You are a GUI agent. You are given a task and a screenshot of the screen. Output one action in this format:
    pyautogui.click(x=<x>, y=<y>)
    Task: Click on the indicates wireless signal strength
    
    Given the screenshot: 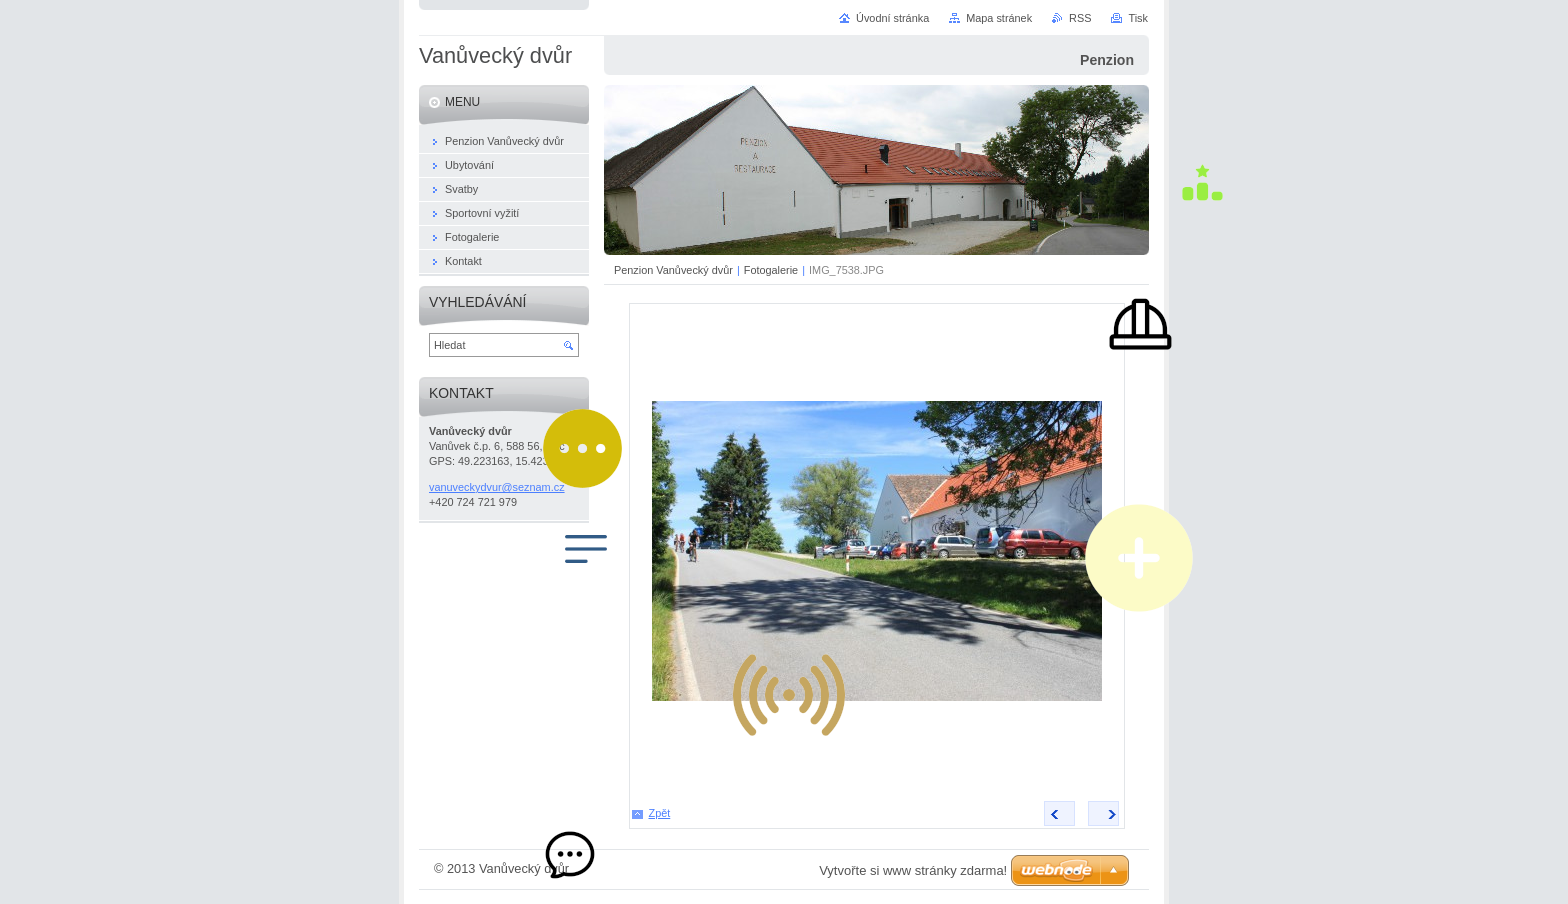 What is the action you would take?
    pyautogui.click(x=789, y=695)
    